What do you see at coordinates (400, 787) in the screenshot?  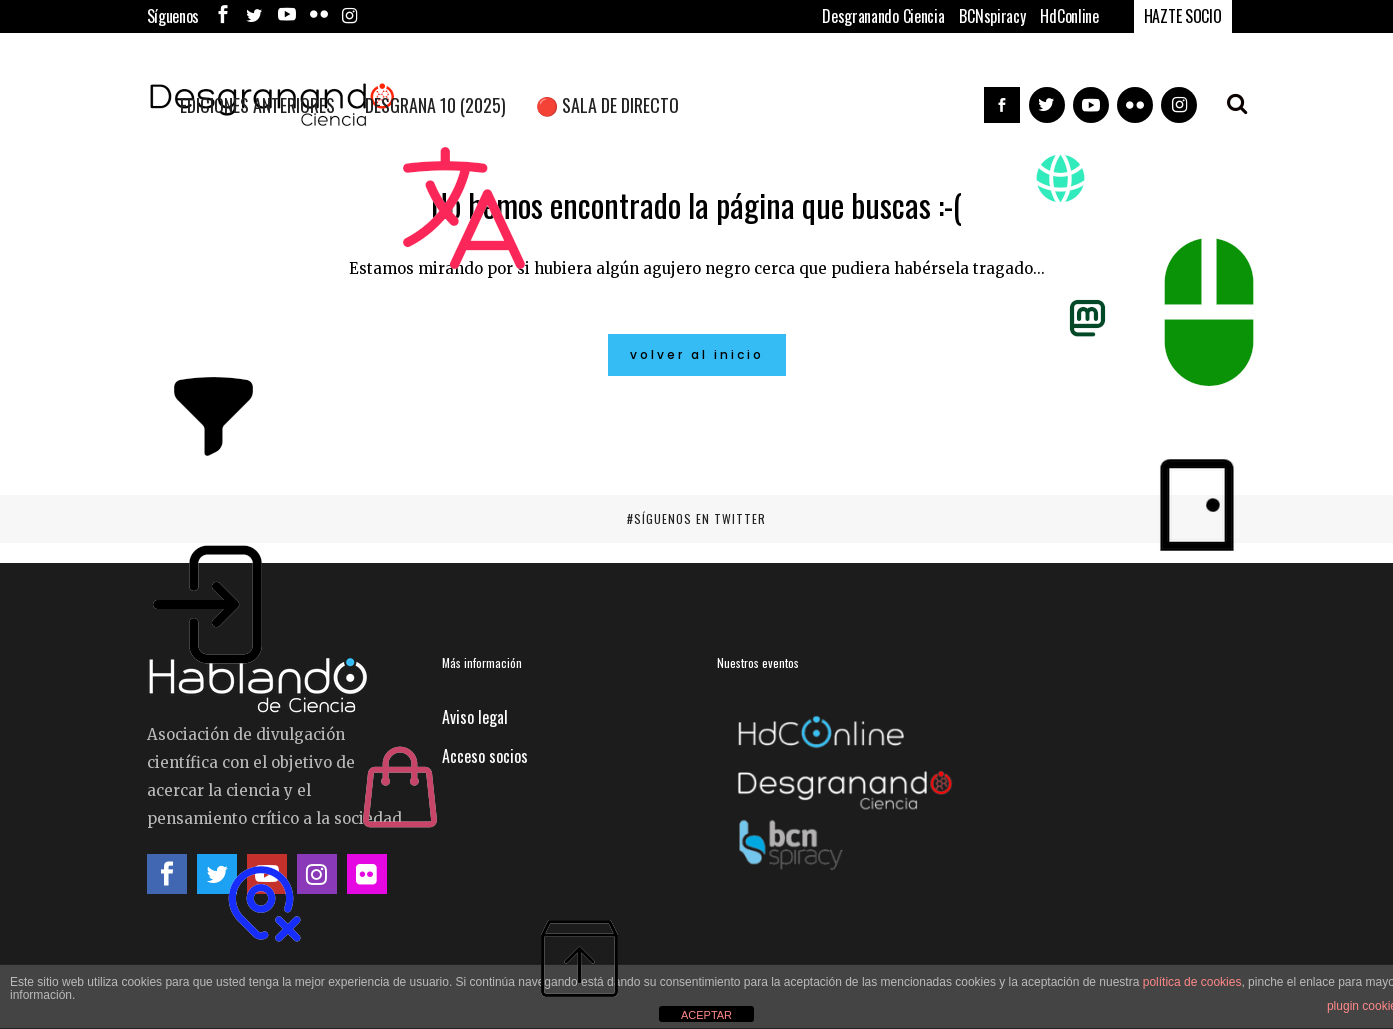 I see `view your shopping bag` at bounding box center [400, 787].